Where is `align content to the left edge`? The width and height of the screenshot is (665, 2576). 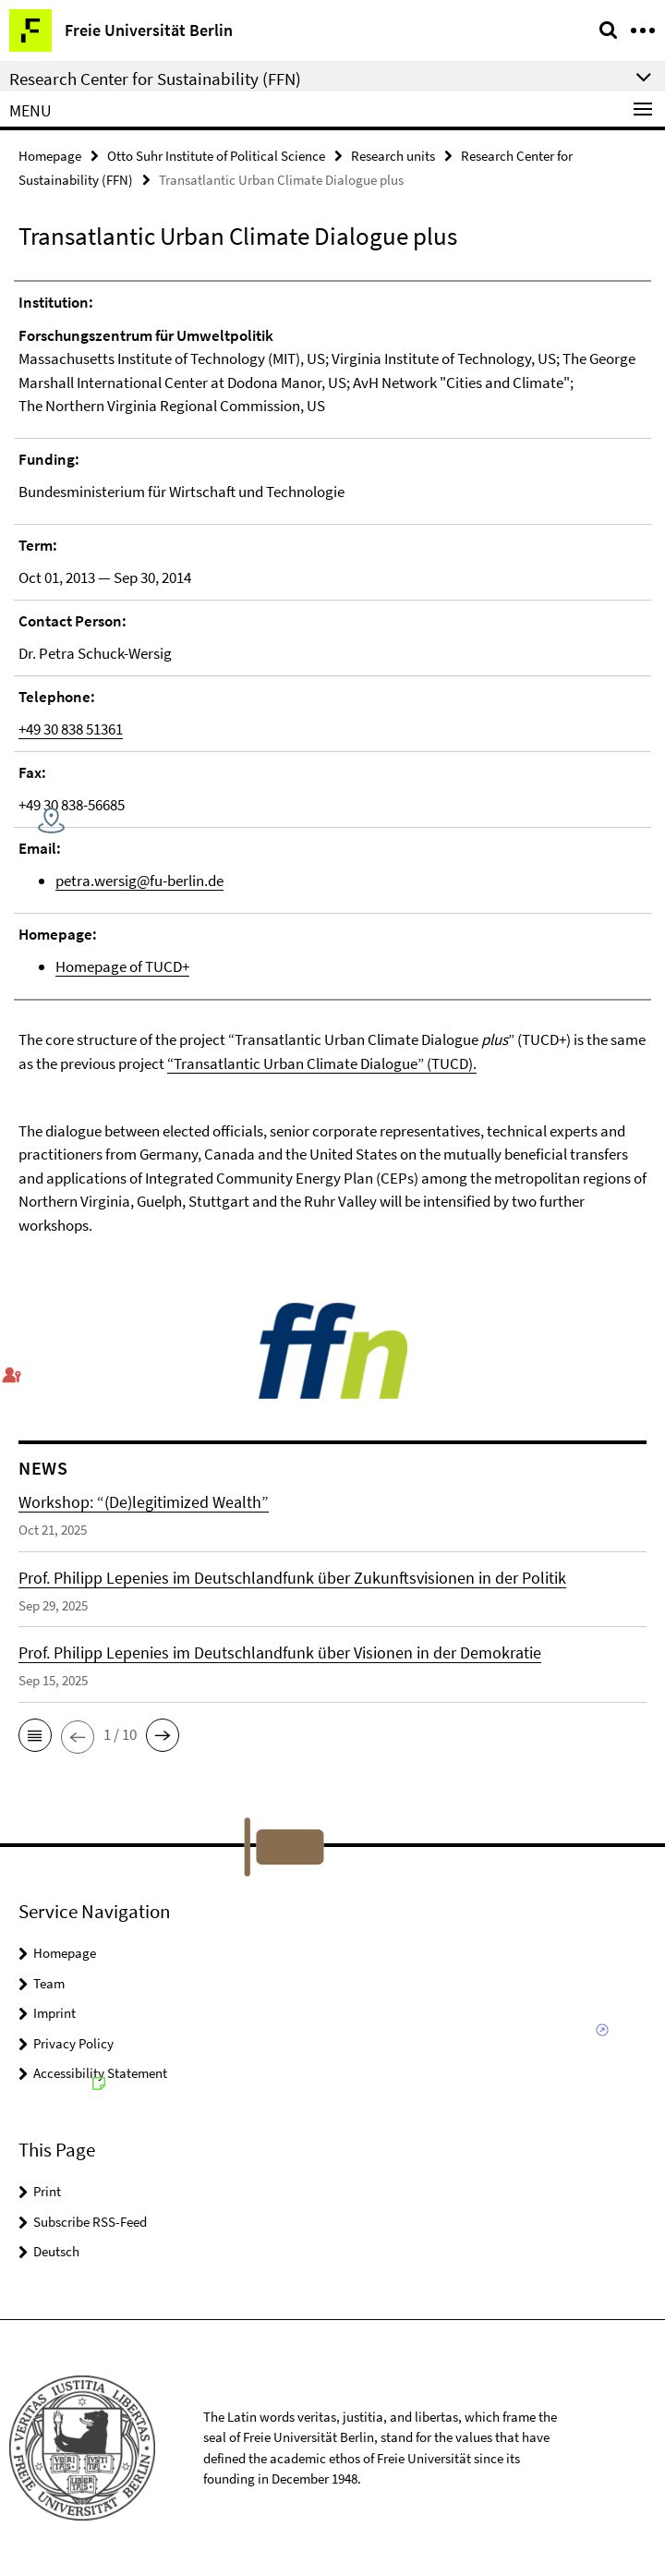 align content to the left edge is located at coordinates (283, 1847).